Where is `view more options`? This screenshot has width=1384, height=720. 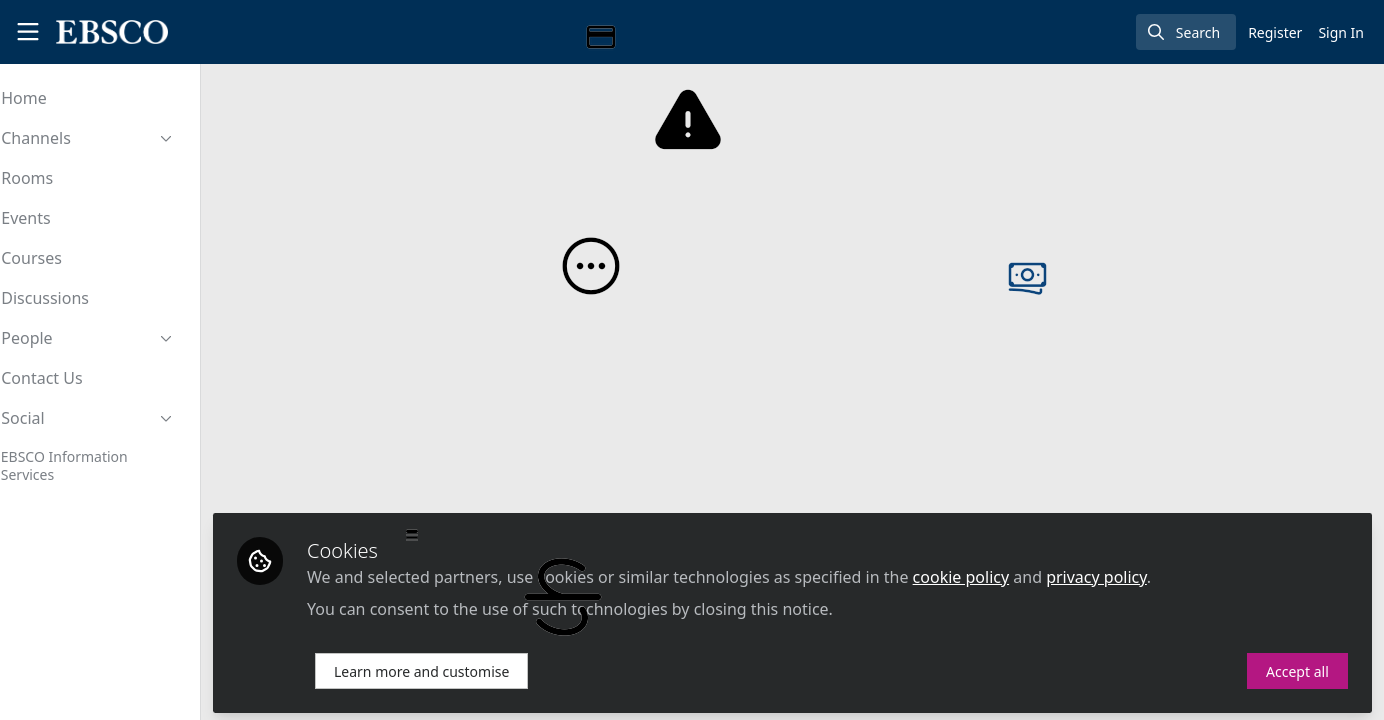
view more options is located at coordinates (591, 266).